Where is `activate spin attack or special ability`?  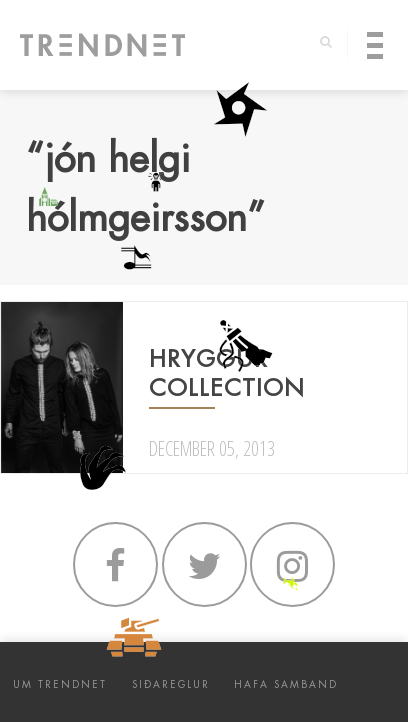
activate spin attack or special ability is located at coordinates (240, 109).